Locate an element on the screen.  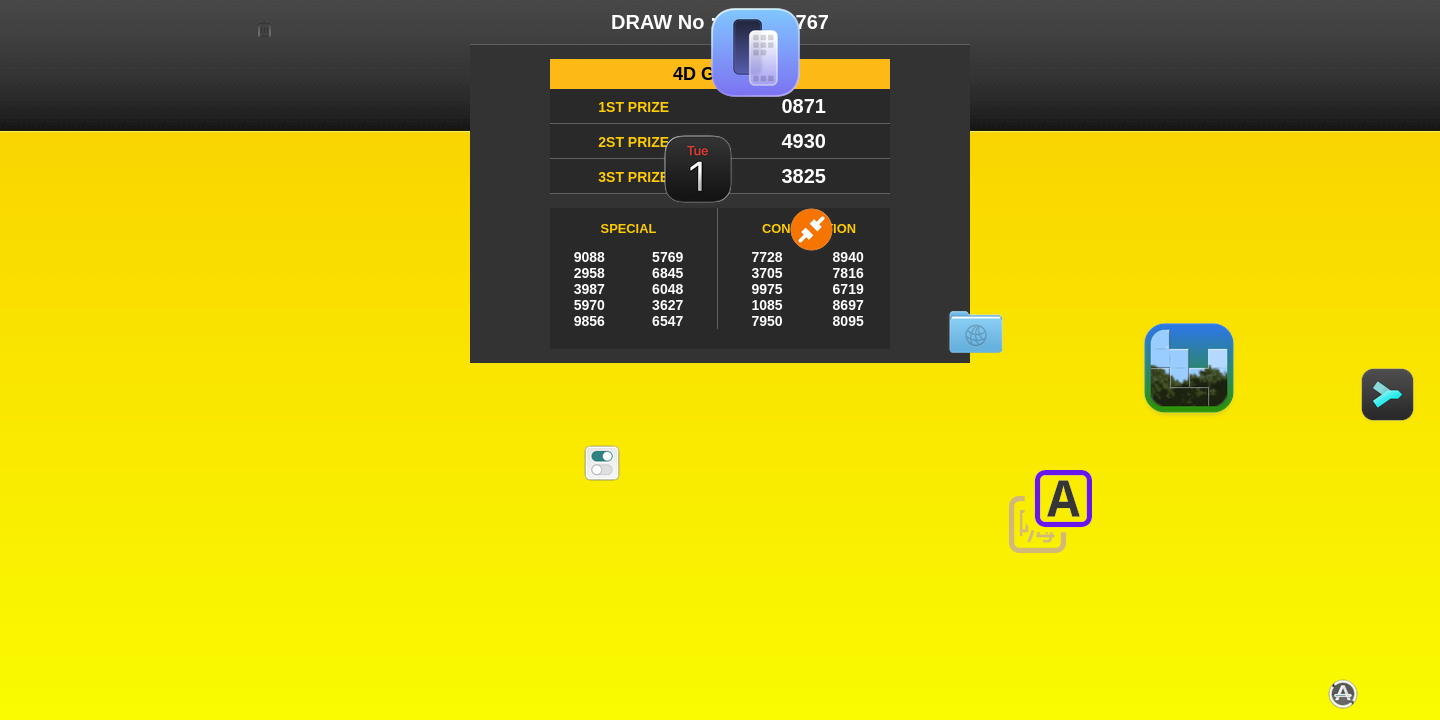
open unity tweak tool settings is located at coordinates (602, 463).